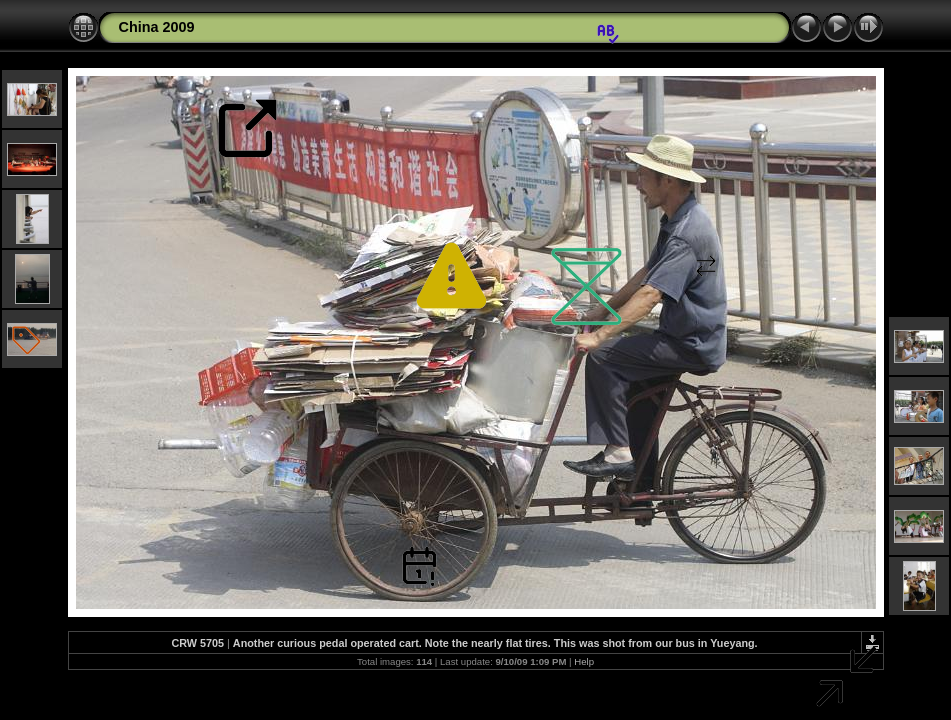 Image resolution: width=951 pixels, height=720 pixels. I want to click on open link in a new tab or window, so click(245, 130).